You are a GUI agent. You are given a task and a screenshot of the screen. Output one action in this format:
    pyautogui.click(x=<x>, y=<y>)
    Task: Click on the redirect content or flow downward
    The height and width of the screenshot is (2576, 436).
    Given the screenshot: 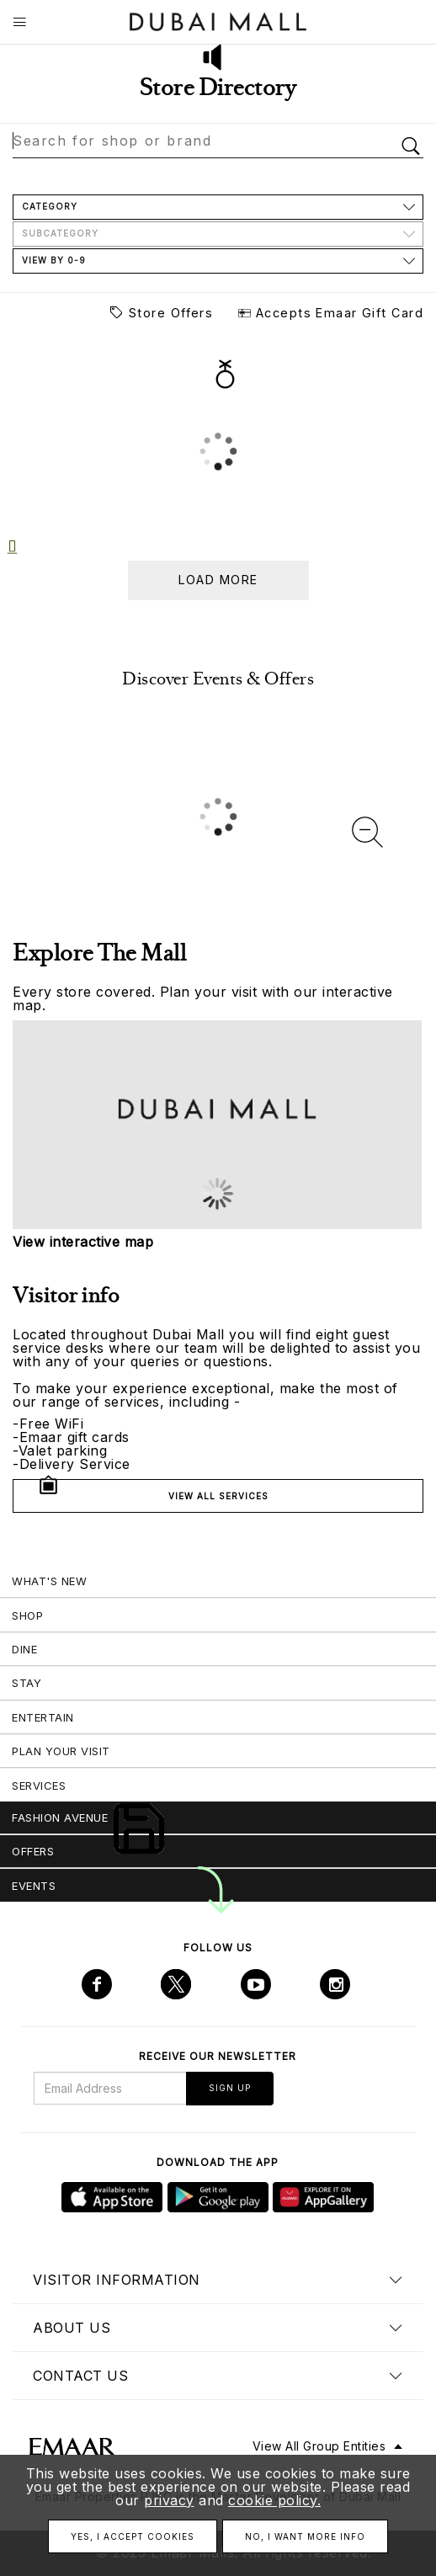 What is the action you would take?
    pyautogui.click(x=215, y=1890)
    